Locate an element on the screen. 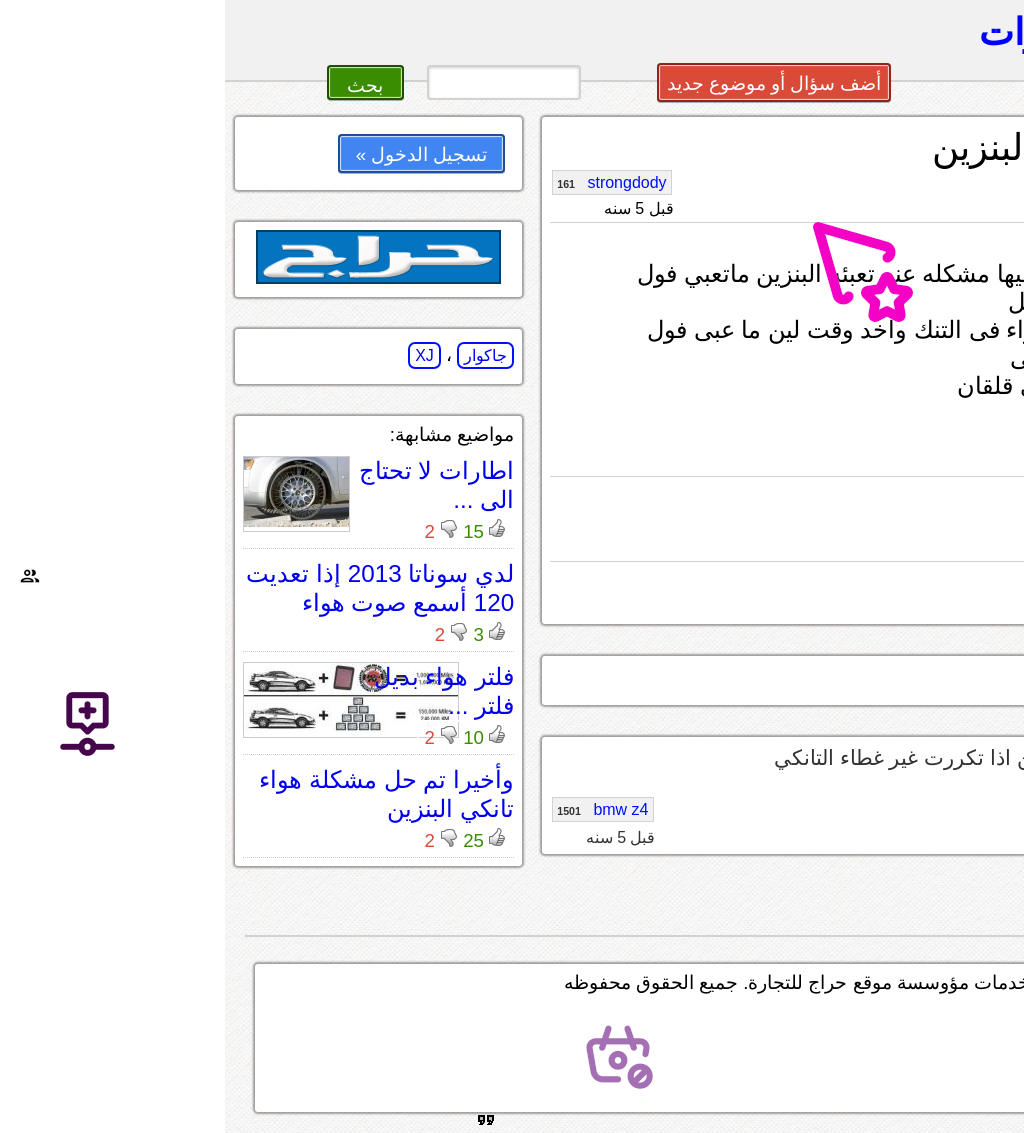 This screenshot has width=1024, height=1133. insert a block quote is located at coordinates (486, 1120).